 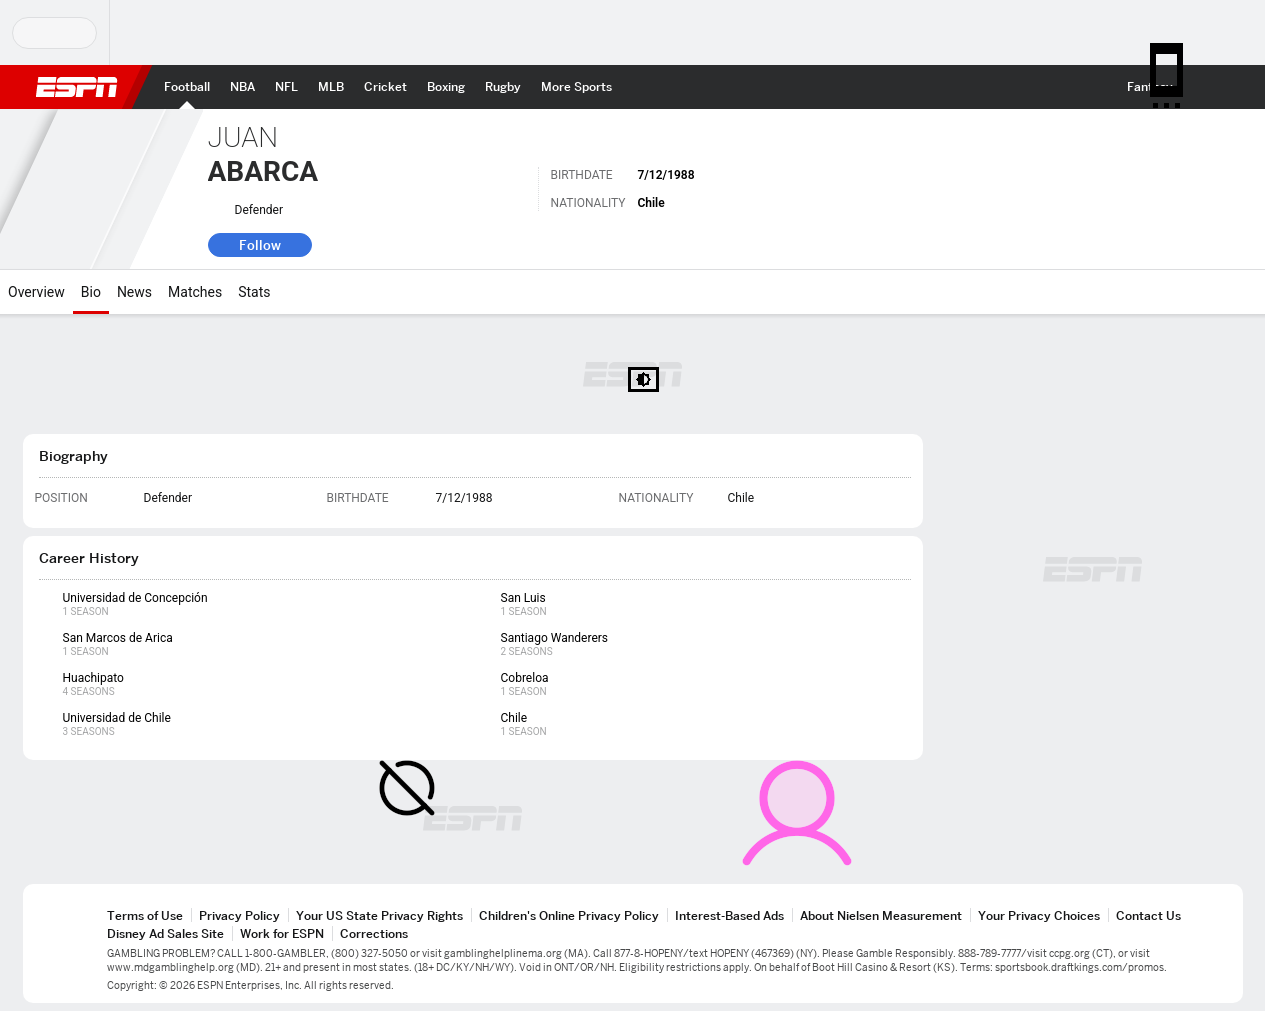 What do you see at coordinates (797, 815) in the screenshot?
I see `view your profile` at bounding box center [797, 815].